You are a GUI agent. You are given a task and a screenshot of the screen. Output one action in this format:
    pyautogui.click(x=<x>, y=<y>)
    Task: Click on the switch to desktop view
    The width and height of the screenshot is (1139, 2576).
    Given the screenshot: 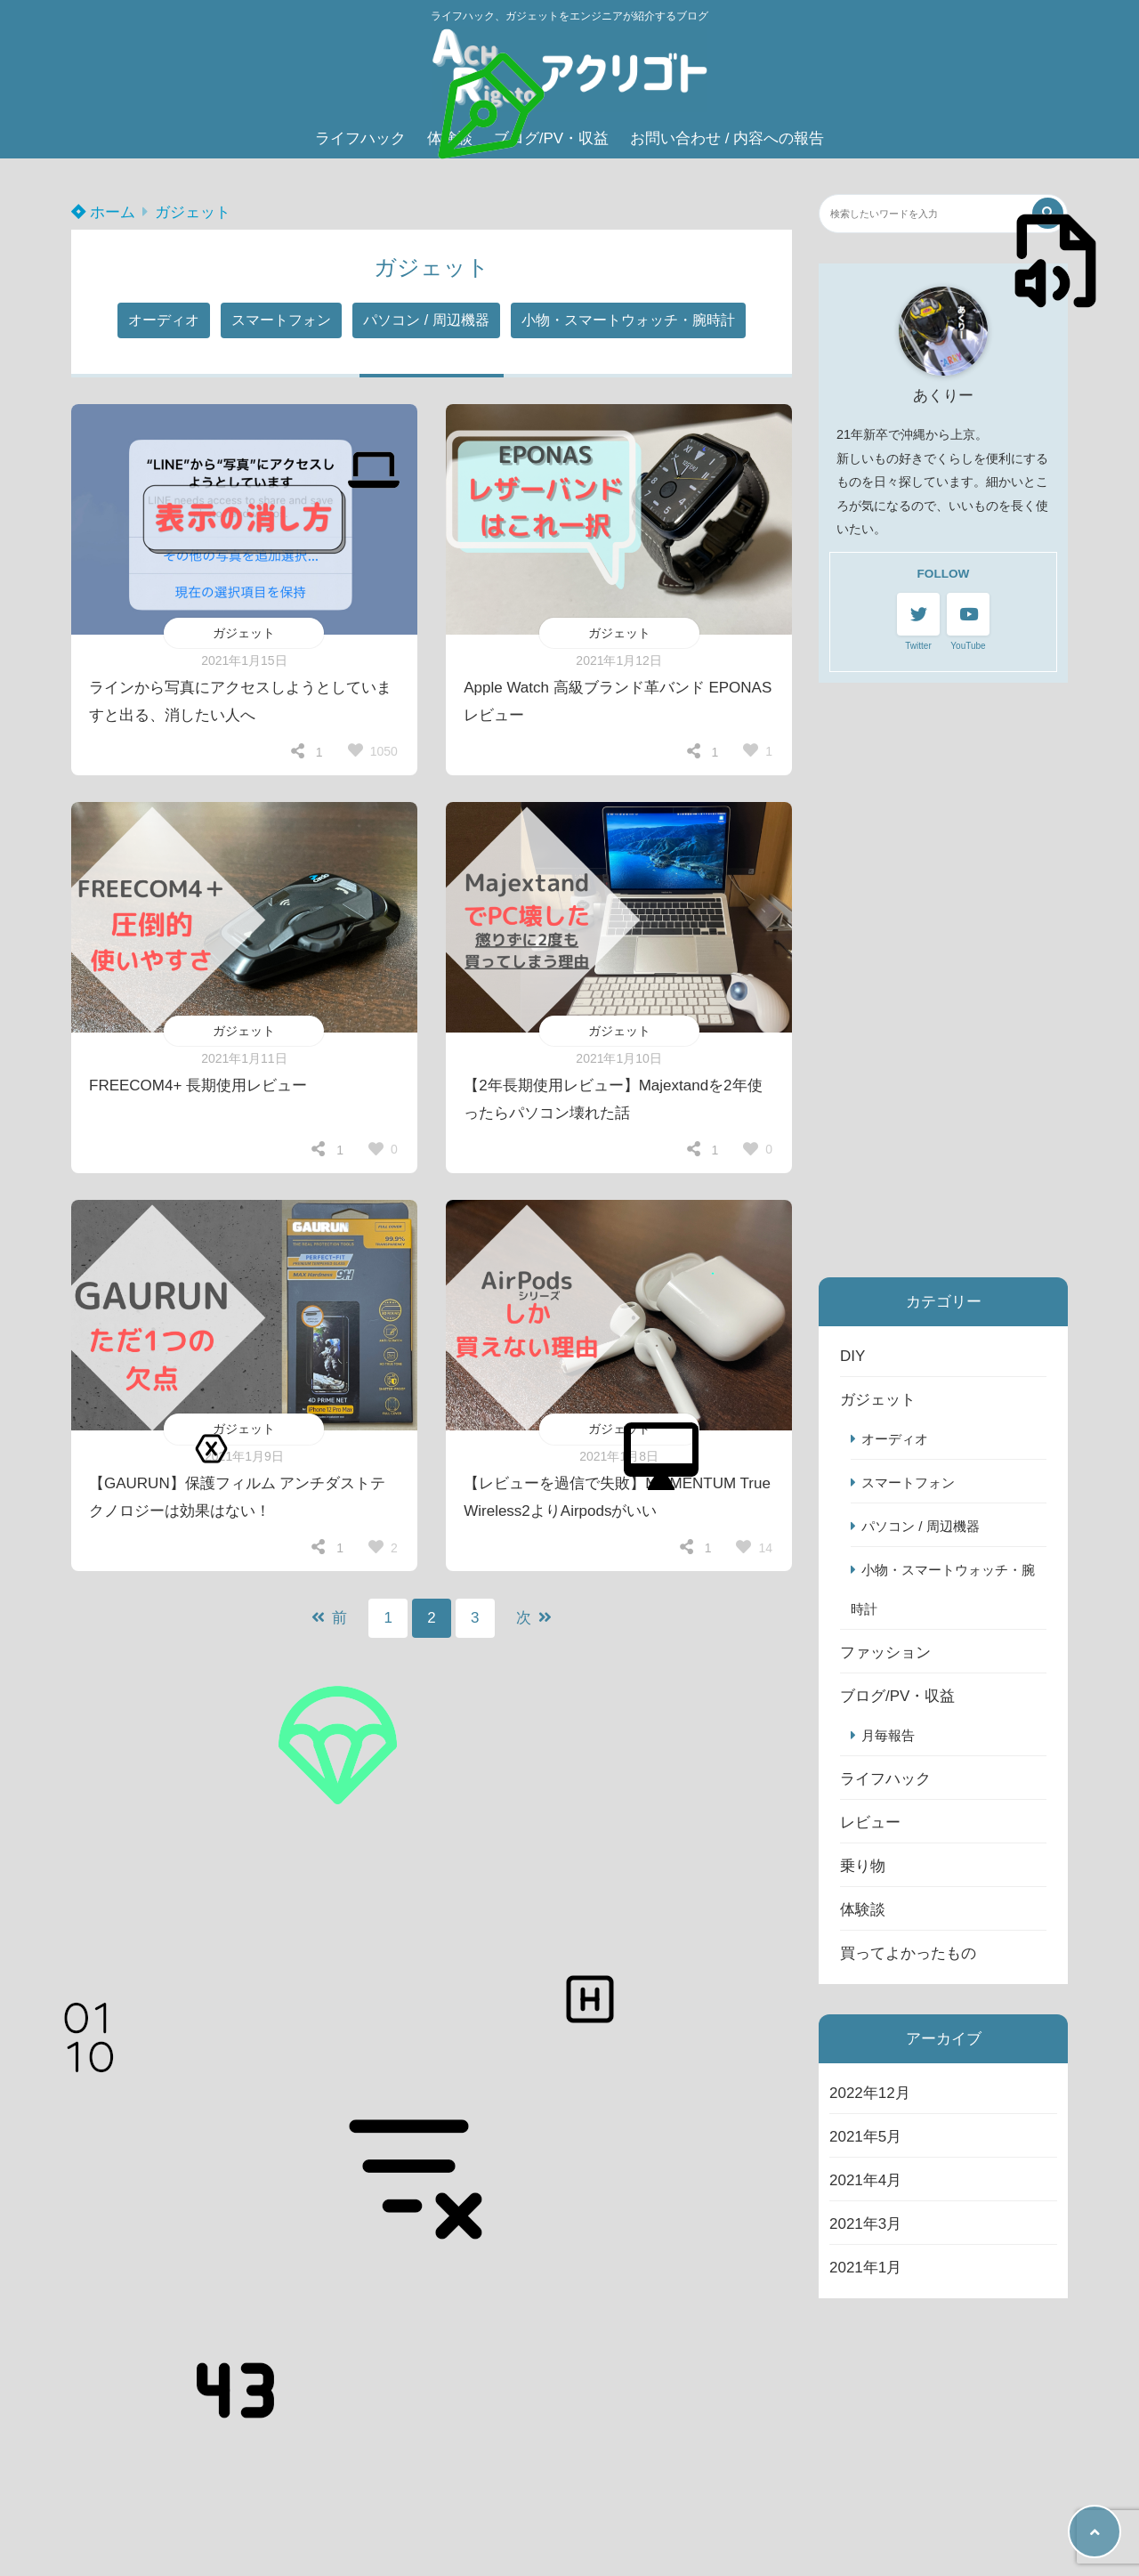 What is the action you would take?
    pyautogui.click(x=374, y=470)
    